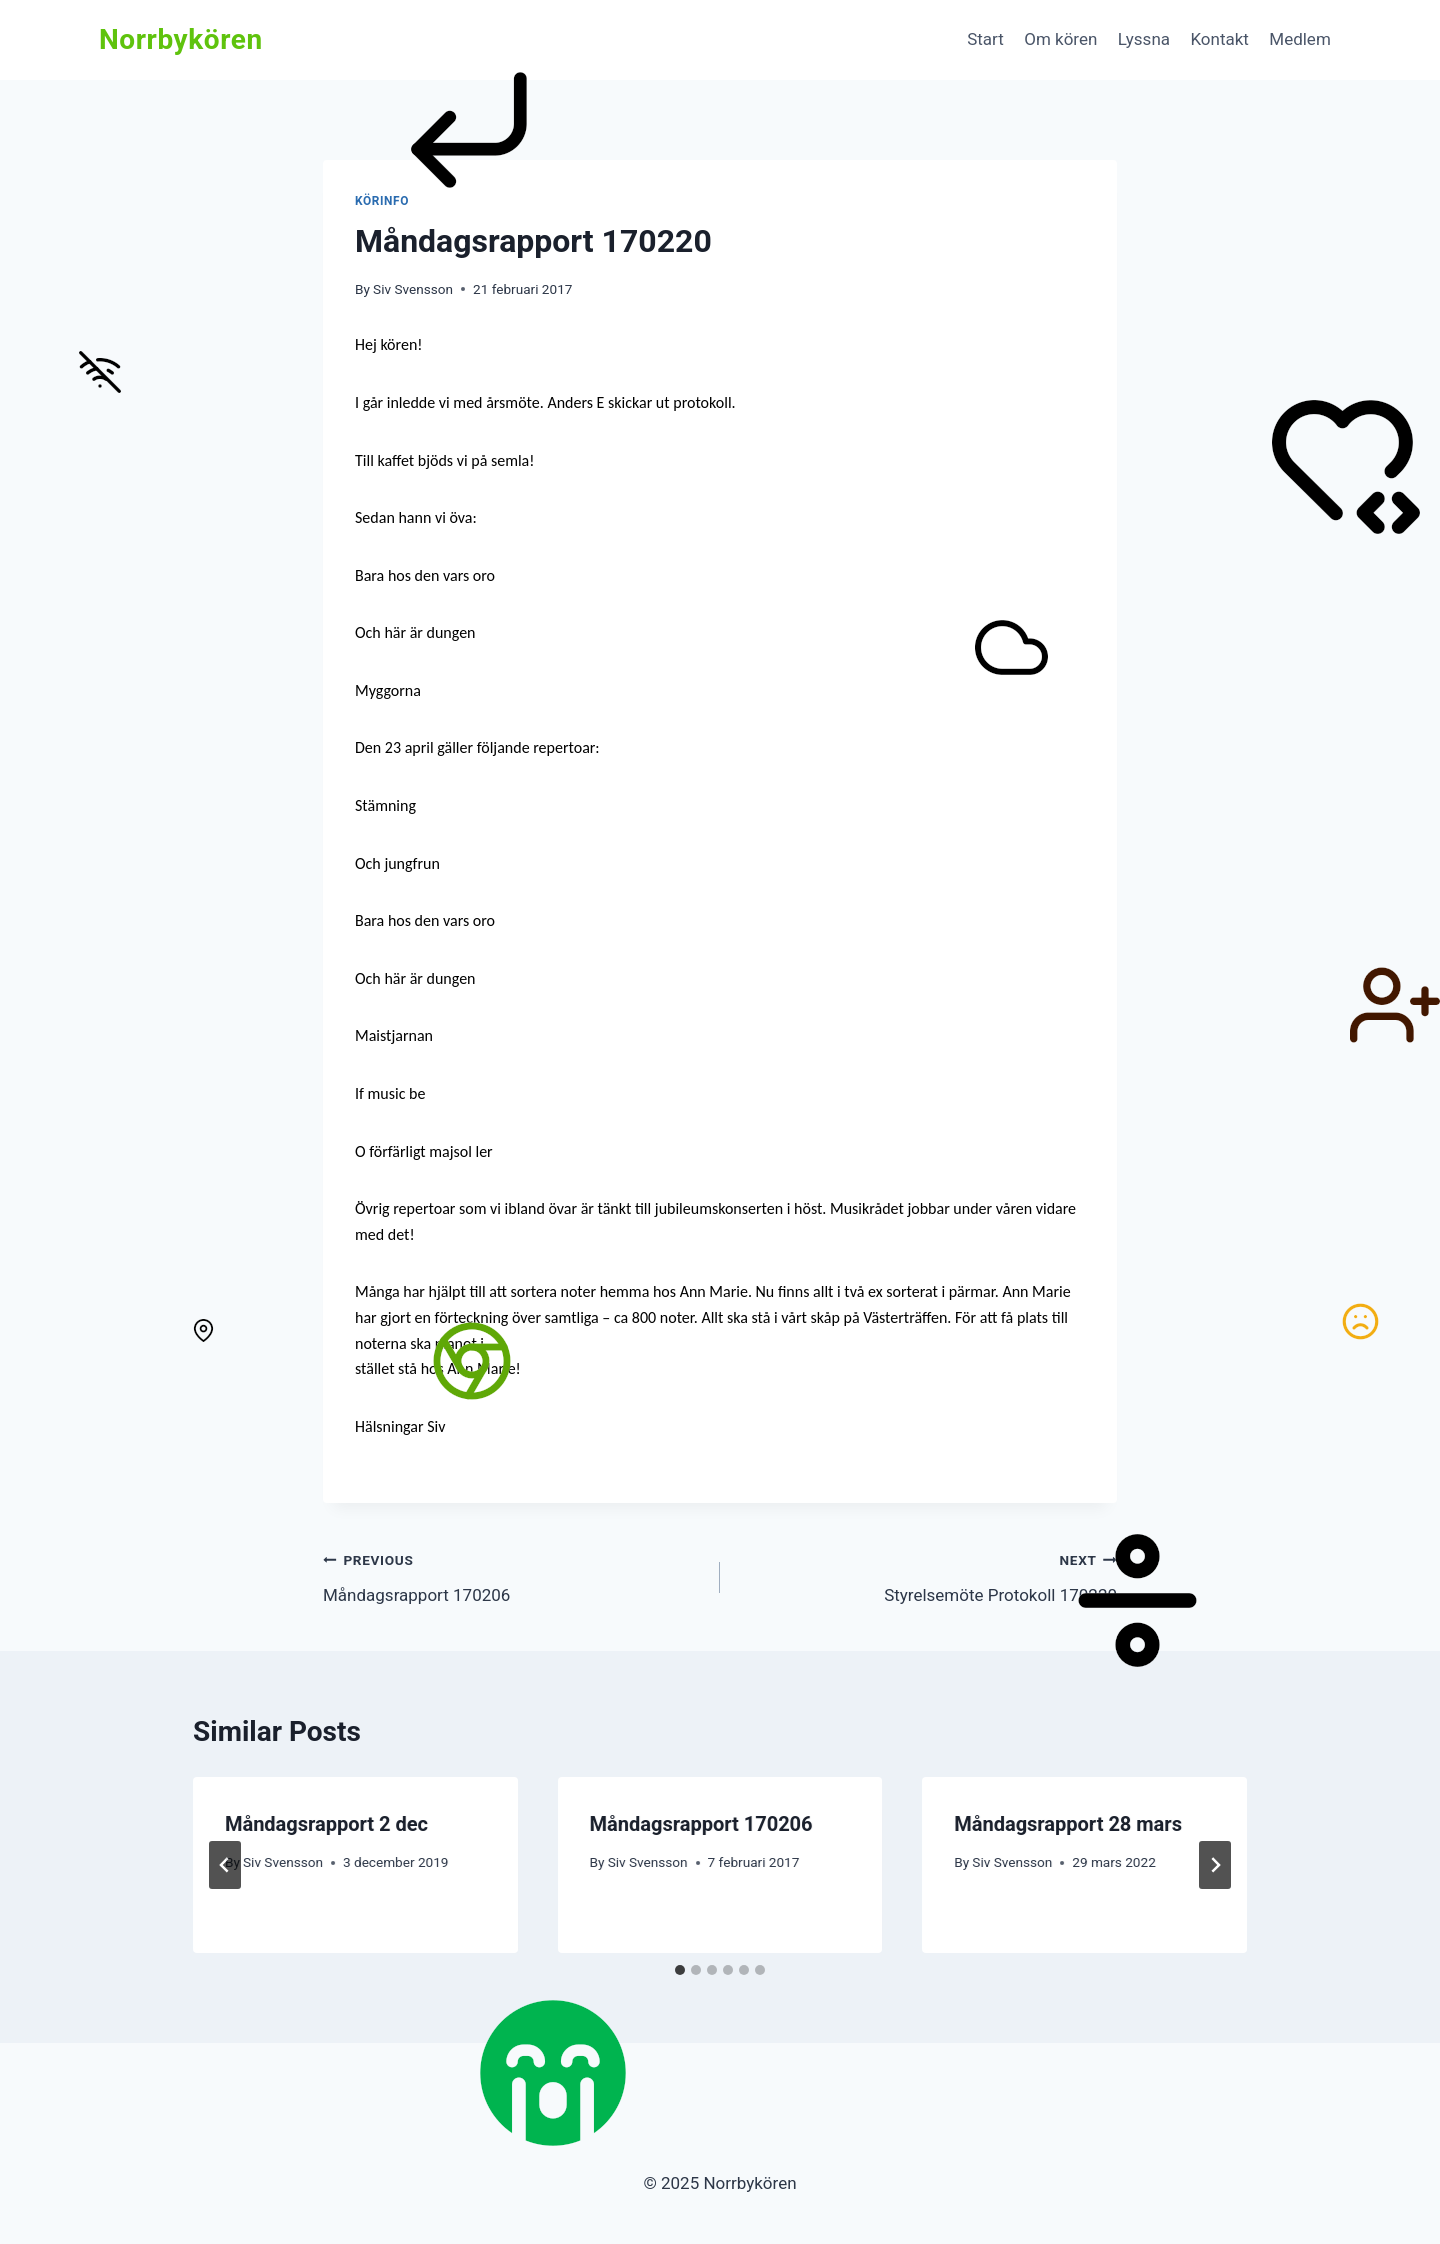  Describe the element at coordinates (472, 1361) in the screenshot. I see `open Google Chrome browser` at that location.